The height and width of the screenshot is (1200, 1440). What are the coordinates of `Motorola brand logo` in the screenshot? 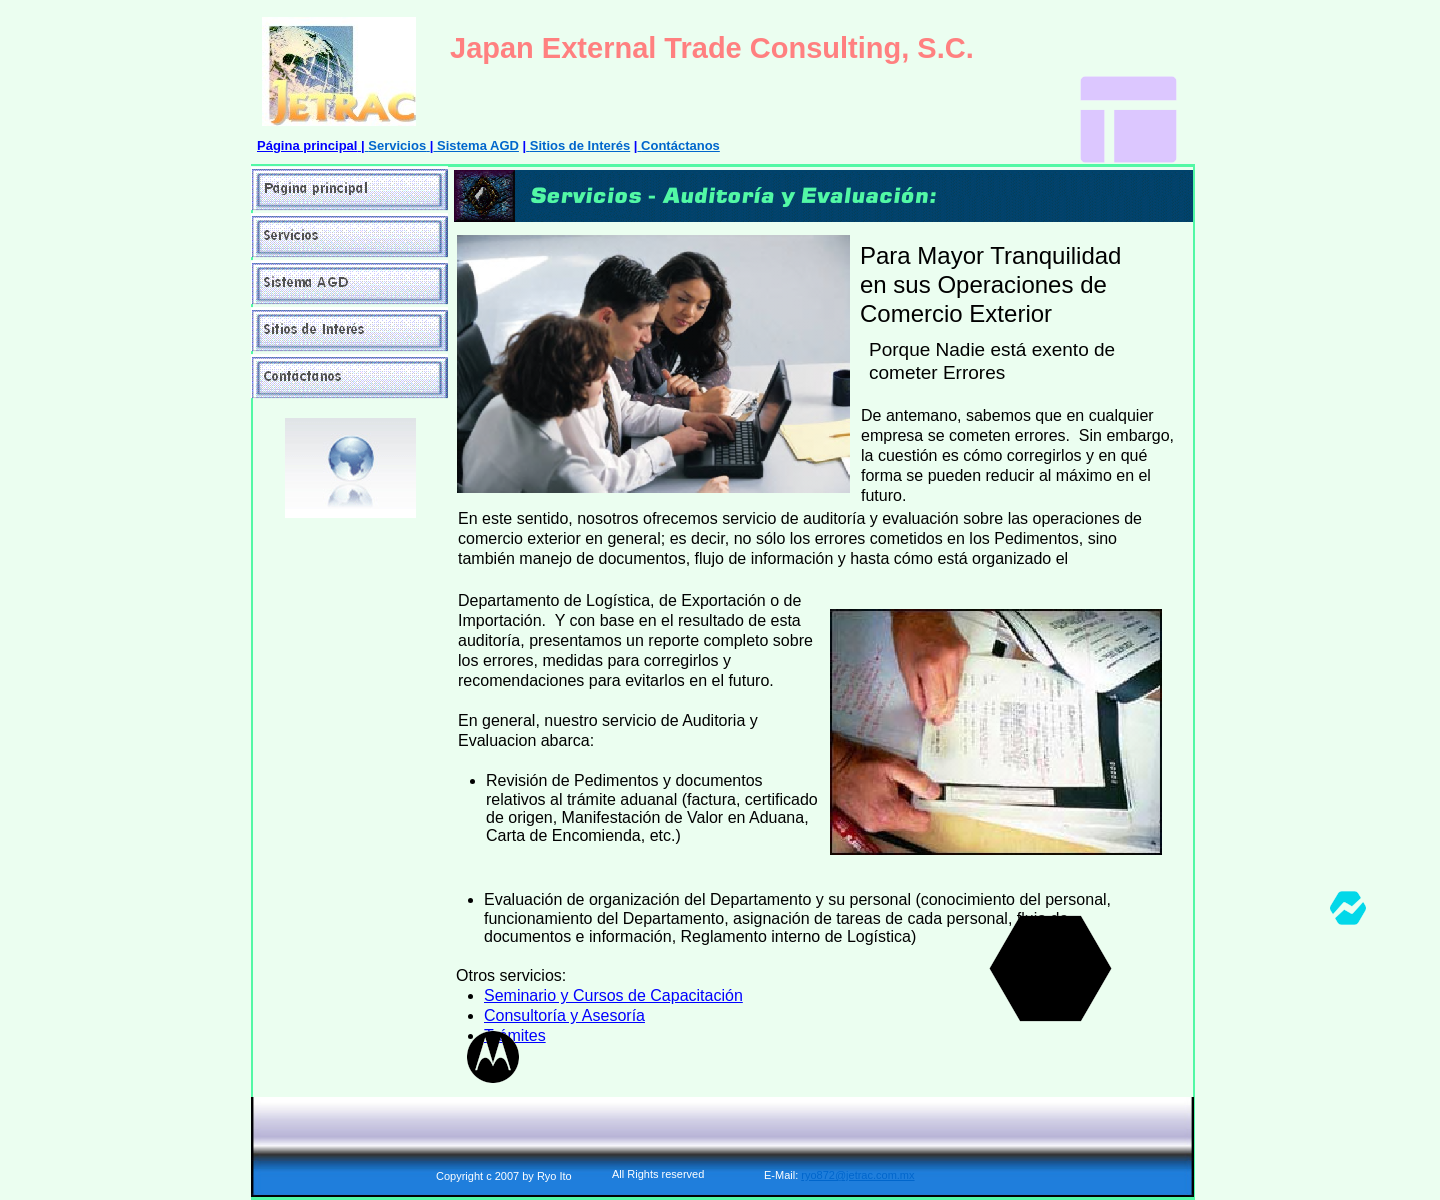 It's located at (493, 1057).